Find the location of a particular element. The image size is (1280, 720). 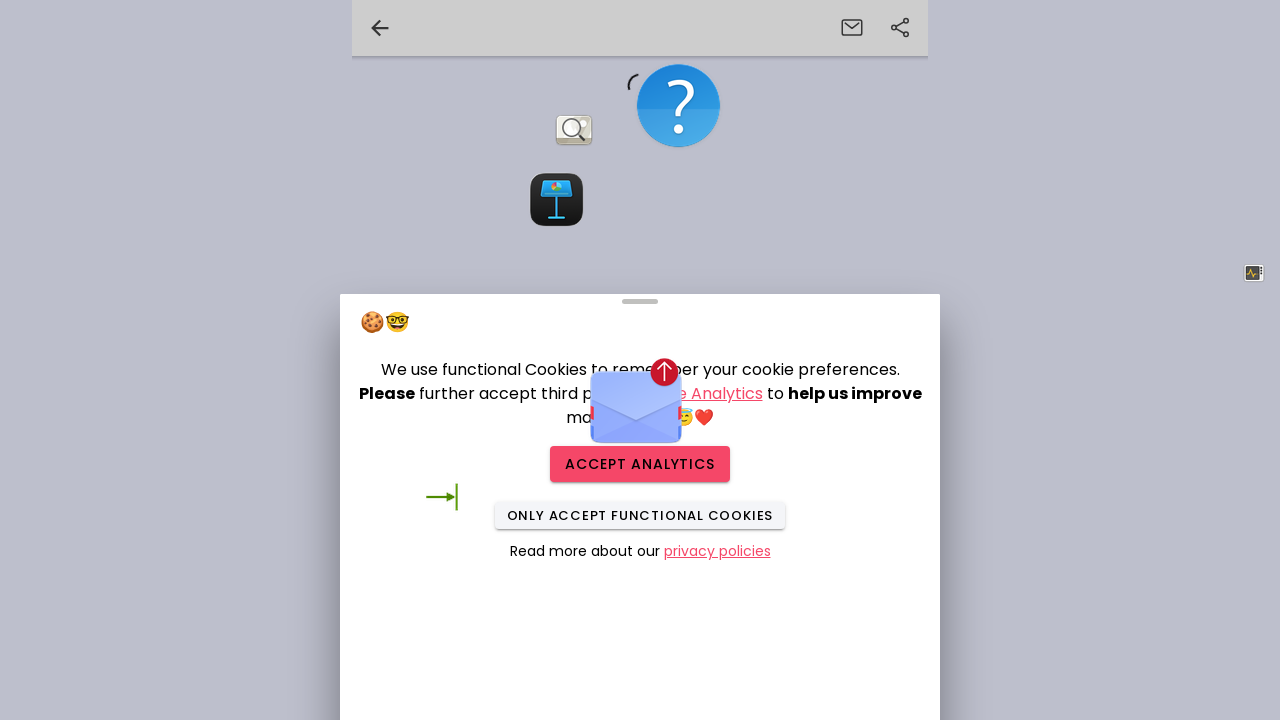

open the image viewer application is located at coordinates (574, 130).